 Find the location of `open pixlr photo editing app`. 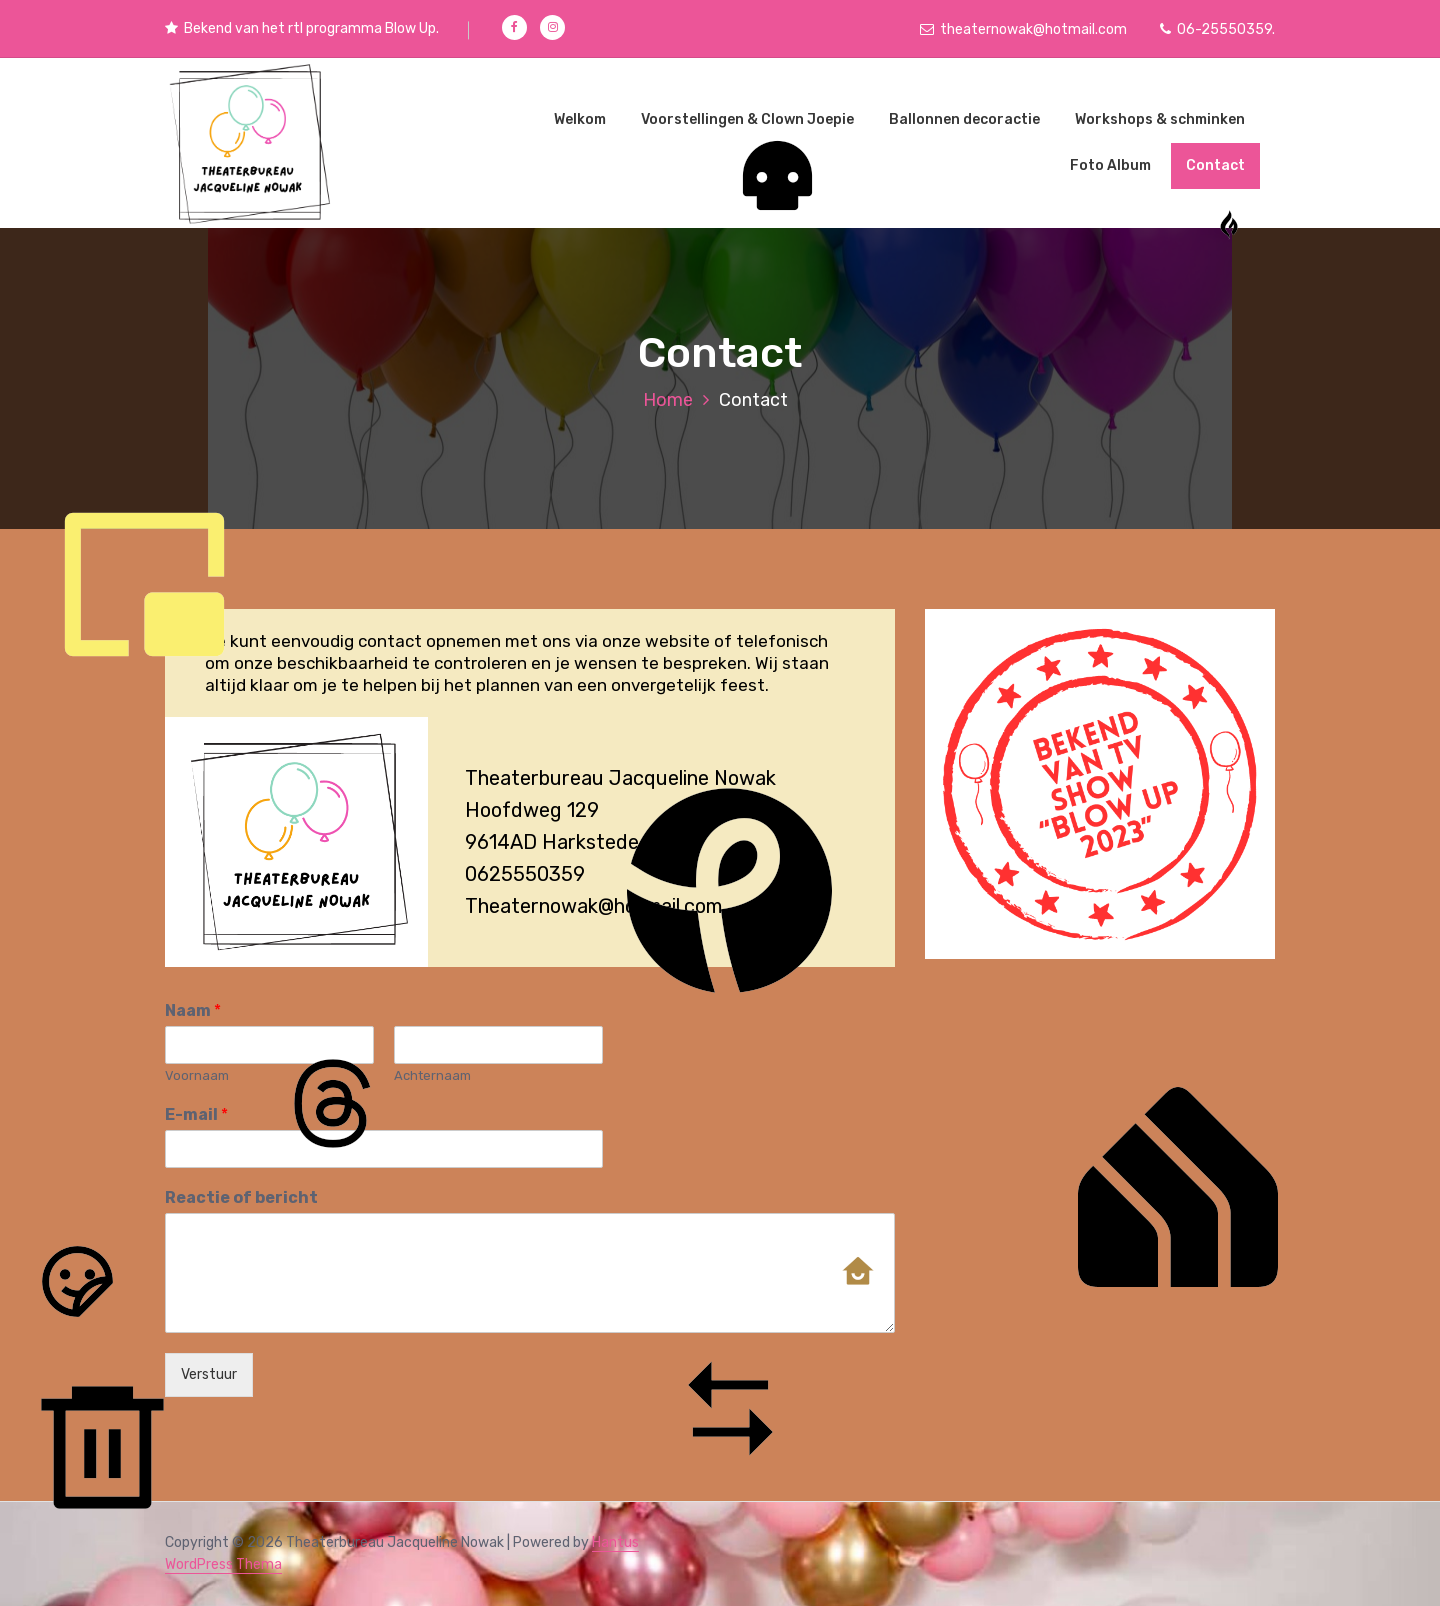

open pixlr photo editing app is located at coordinates (729, 890).